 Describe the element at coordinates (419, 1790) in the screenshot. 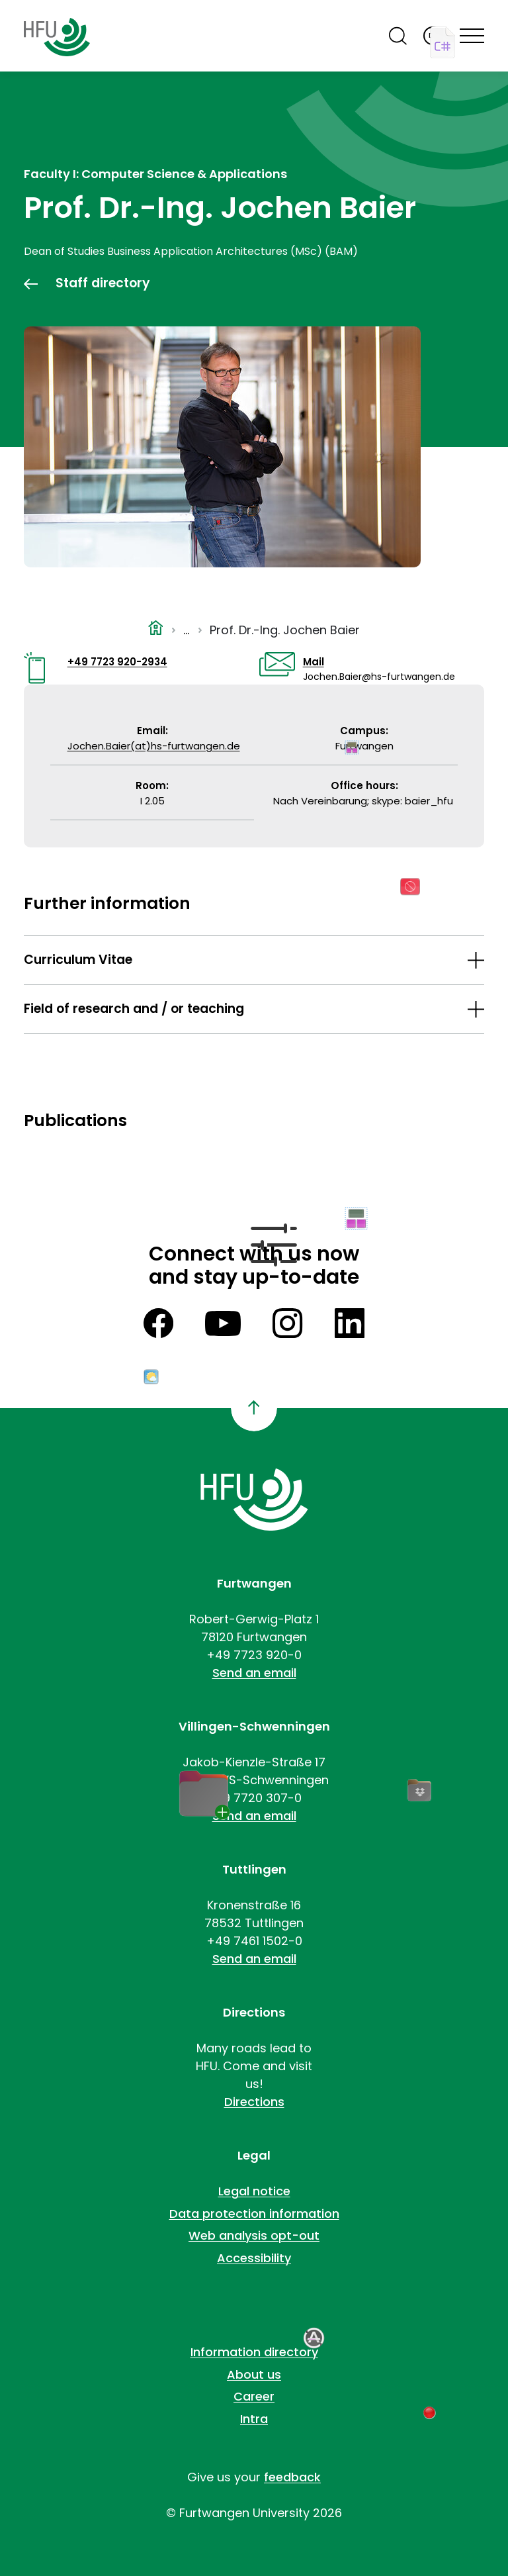

I see `open your dropbox synced folder` at that location.